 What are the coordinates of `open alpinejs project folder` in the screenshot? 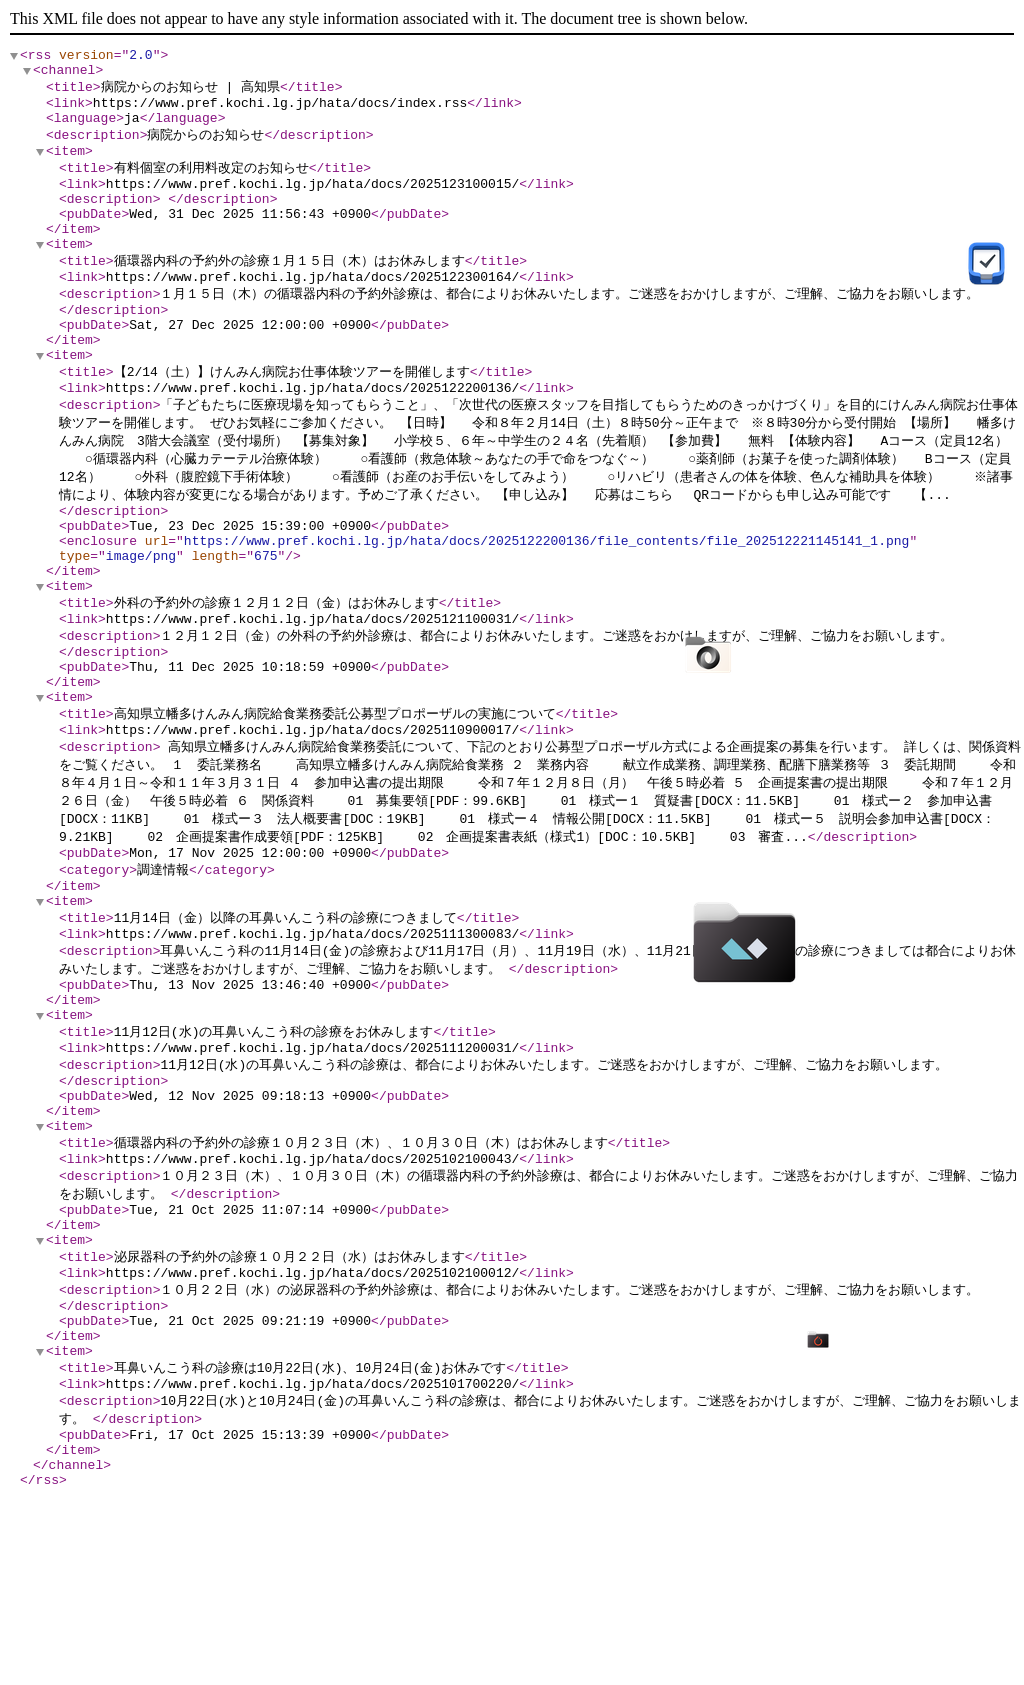 It's located at (744, 945).